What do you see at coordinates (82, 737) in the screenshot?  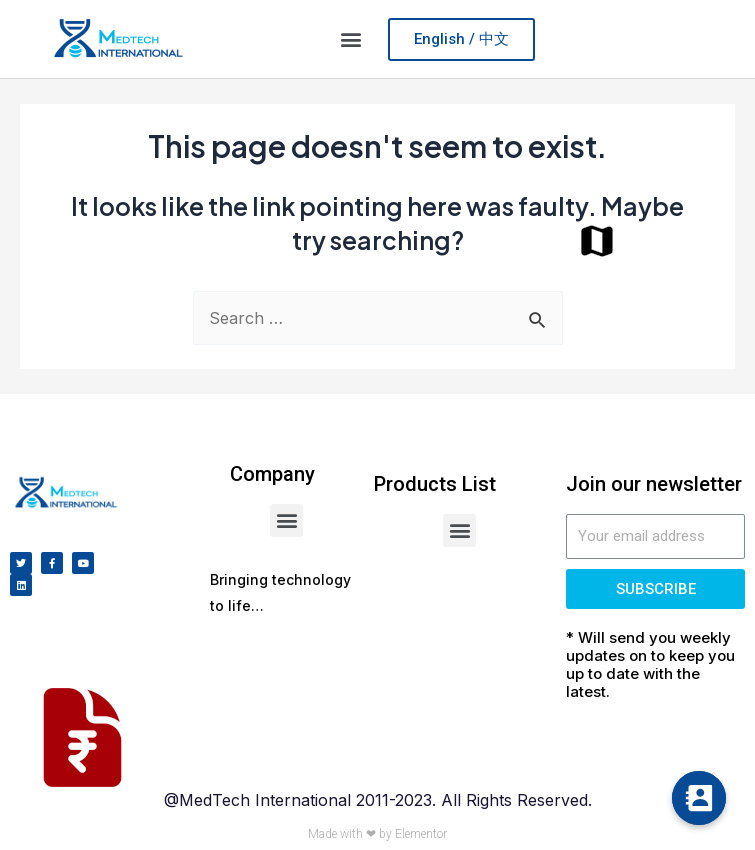 I see `view invoice or billing document in rupees` at bounding box center [82, 737].